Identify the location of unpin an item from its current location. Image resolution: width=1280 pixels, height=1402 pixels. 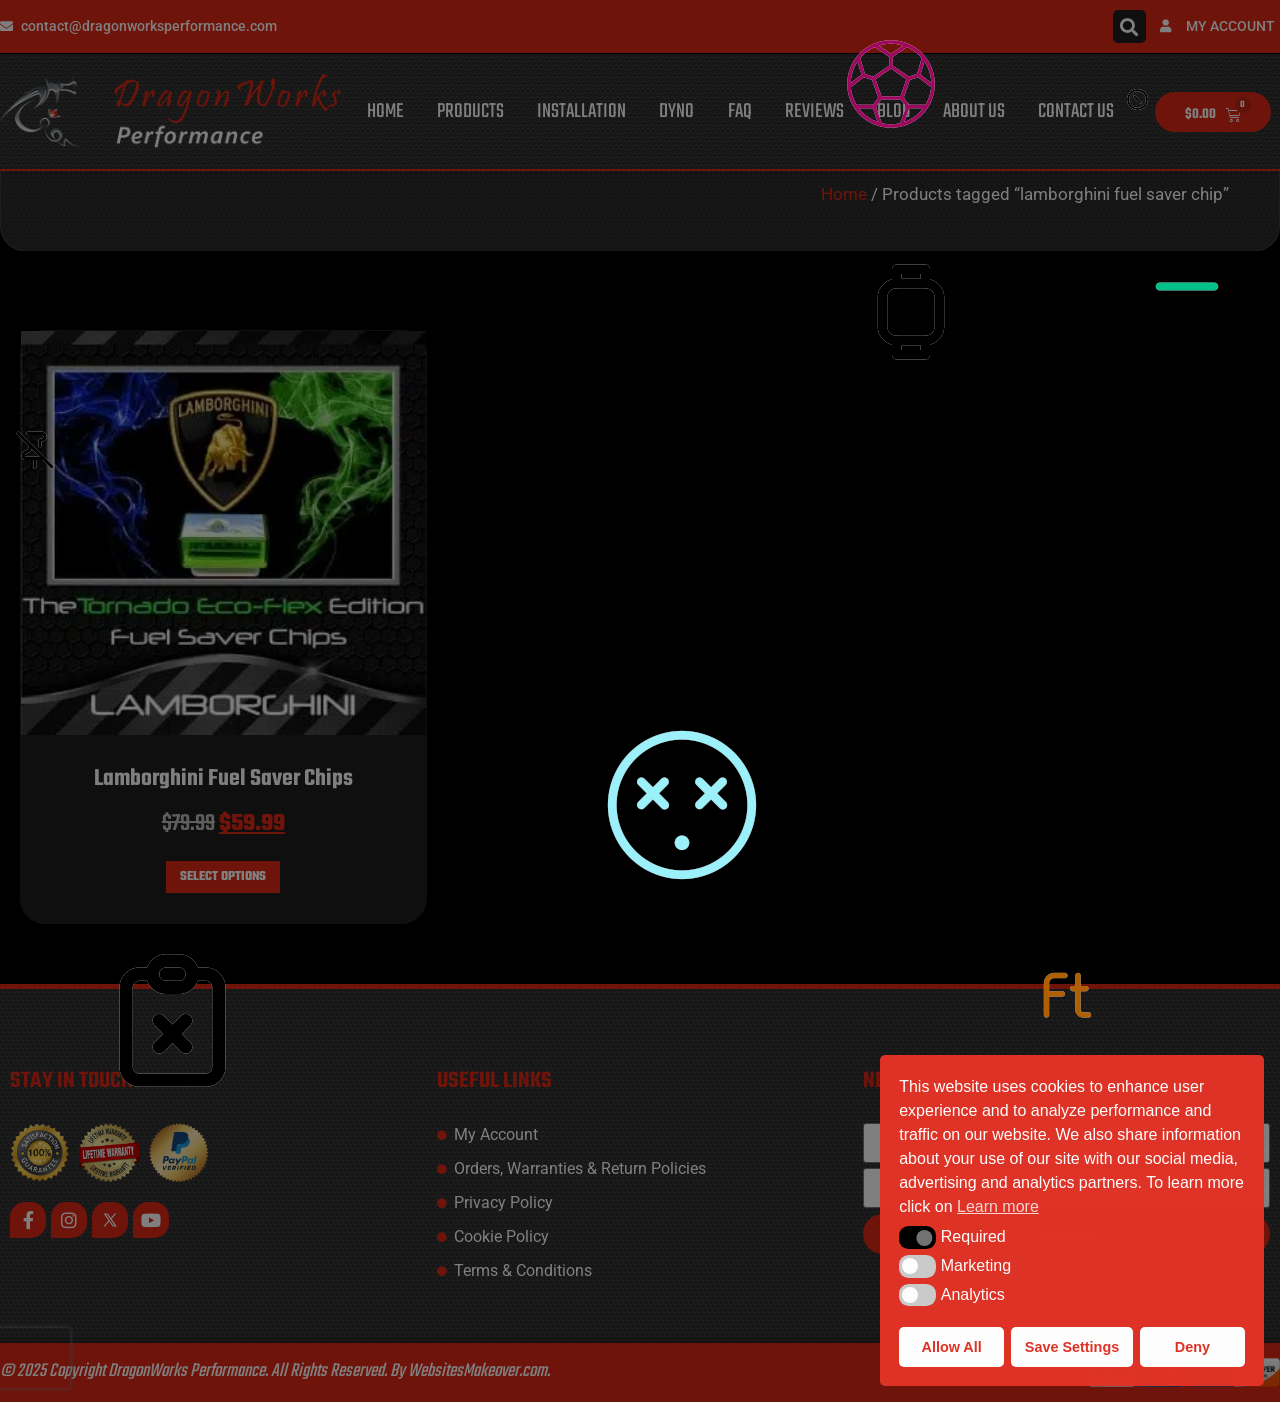
(35, 450).